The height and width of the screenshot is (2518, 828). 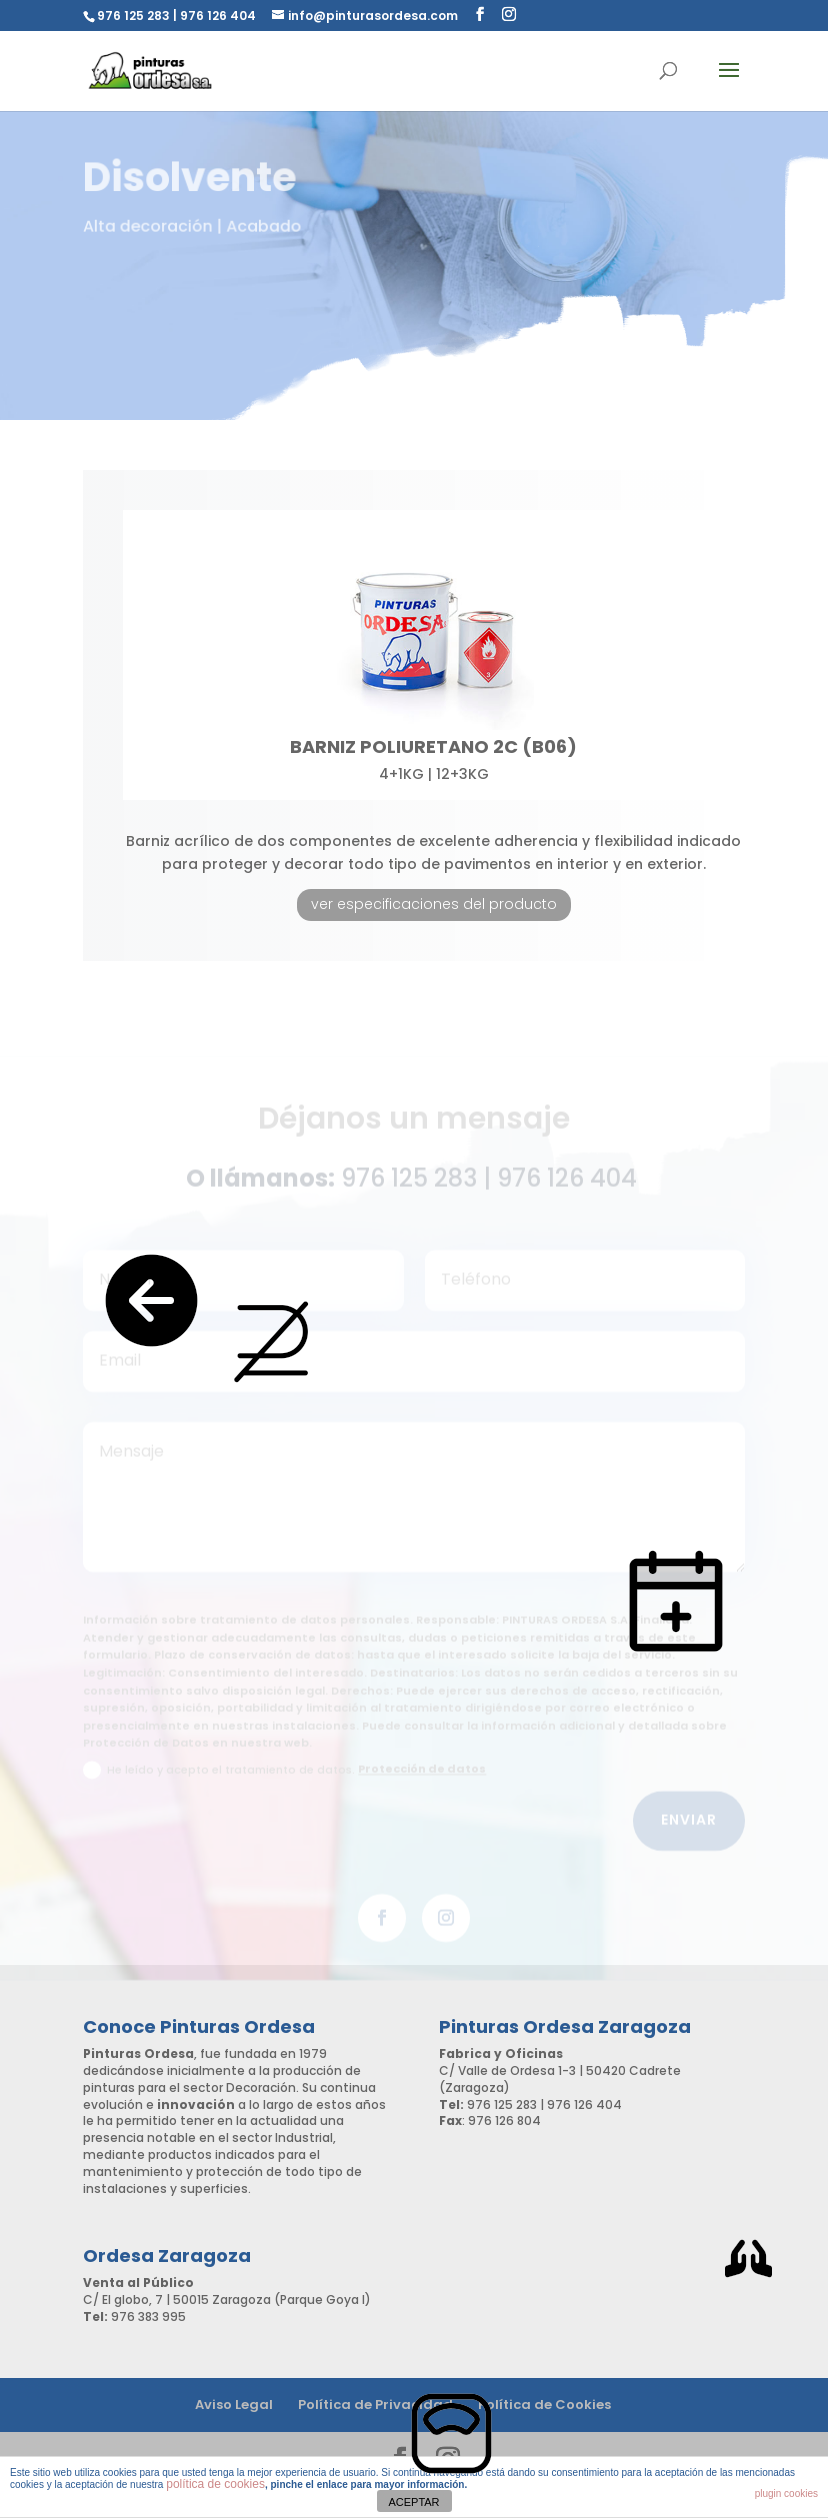 What do you see at coordinates (151, 1300) in the screenshot?
I see `go back to the previous screen` at bounding box center [151, 1300].